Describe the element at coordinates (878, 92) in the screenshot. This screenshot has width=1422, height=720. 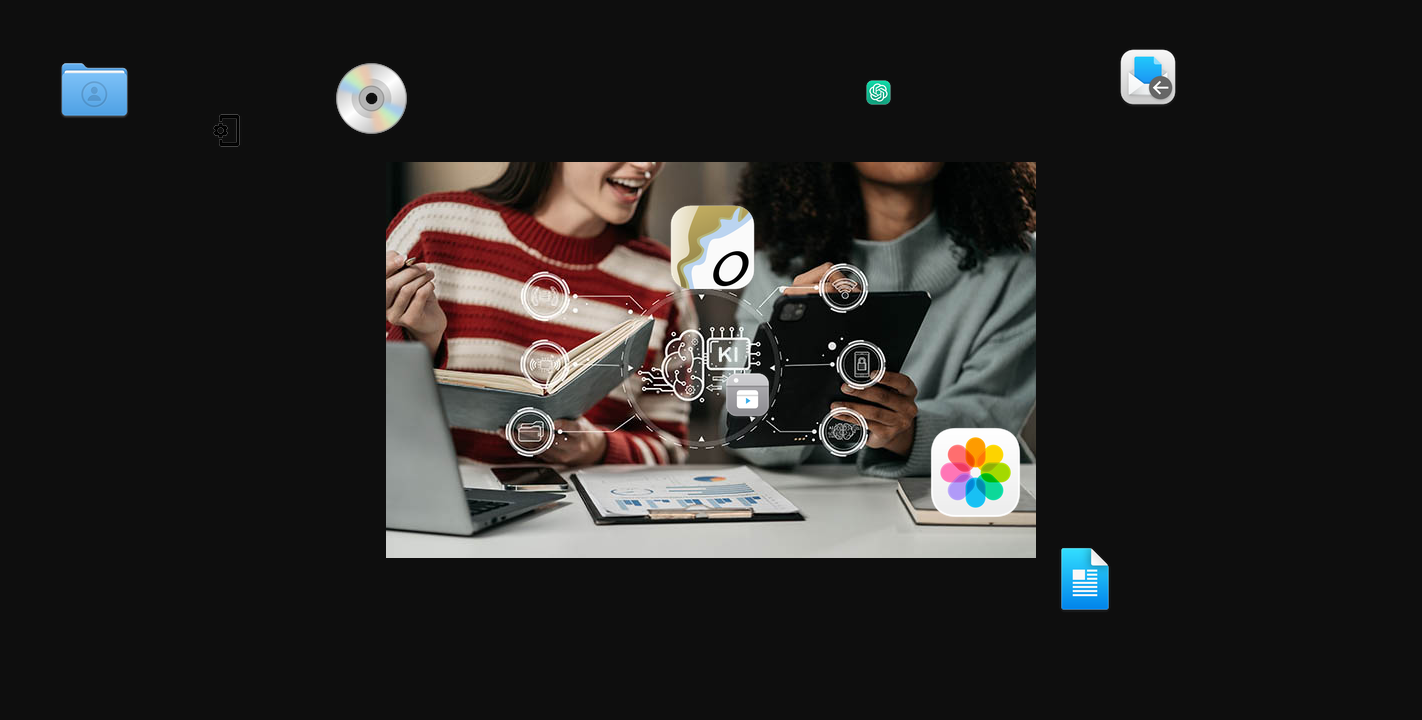
I see `open ChatGPT app` at that location.